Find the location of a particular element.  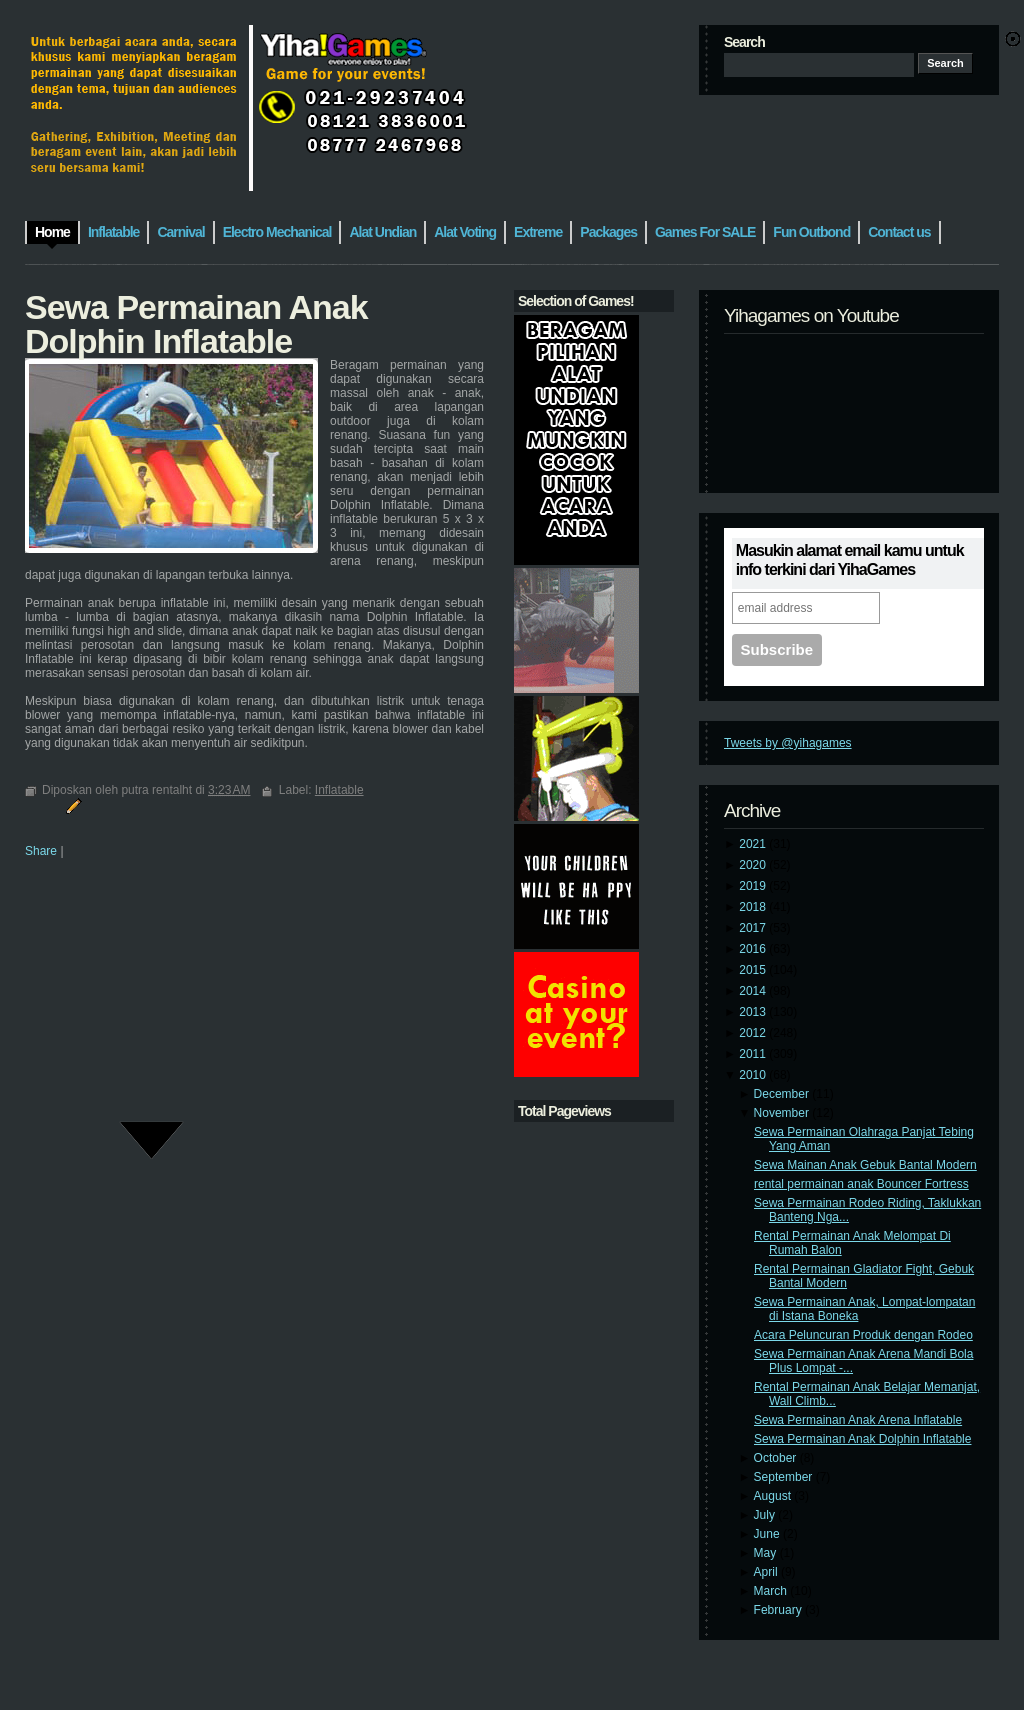

expand a dropdown menu is located at coordinates (151, 1140).